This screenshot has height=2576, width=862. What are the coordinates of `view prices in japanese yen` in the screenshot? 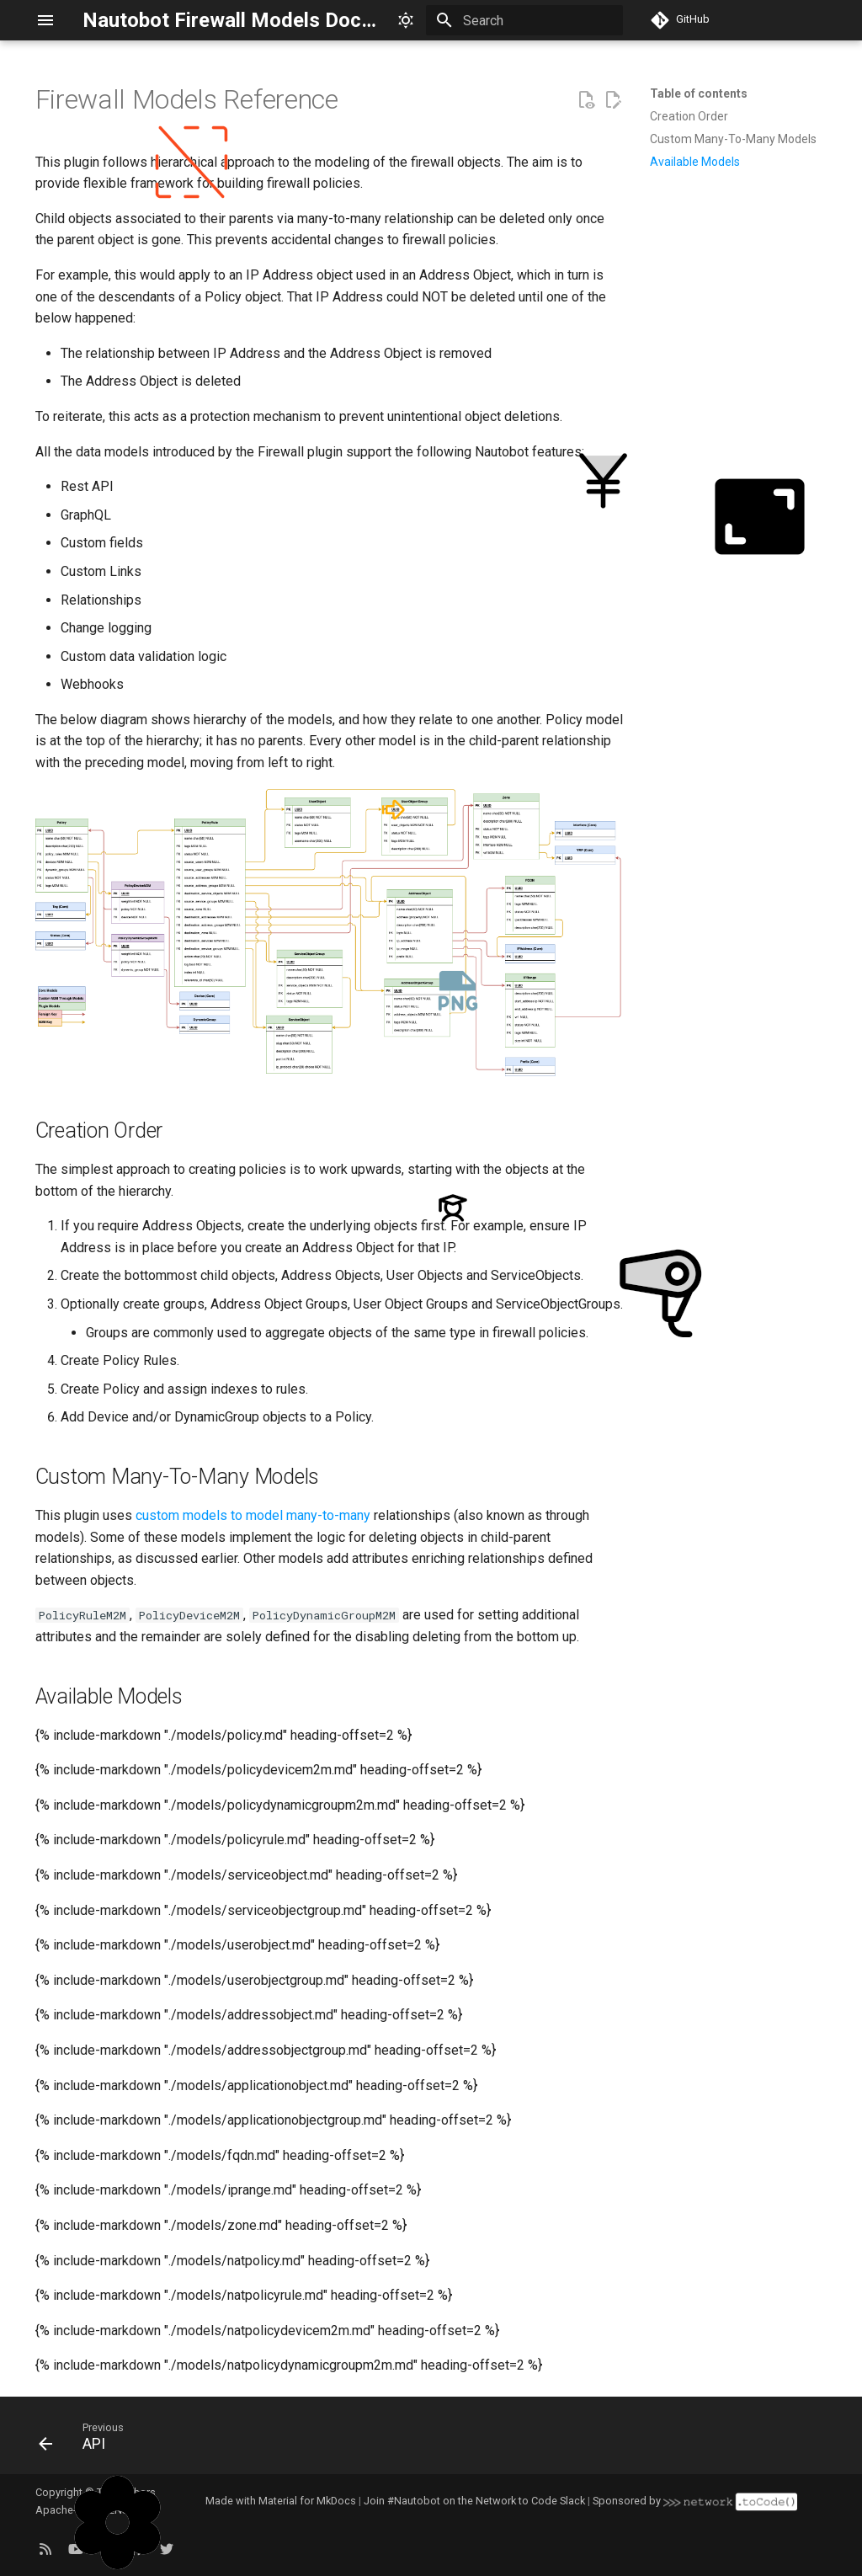 It's located at (603, 479).